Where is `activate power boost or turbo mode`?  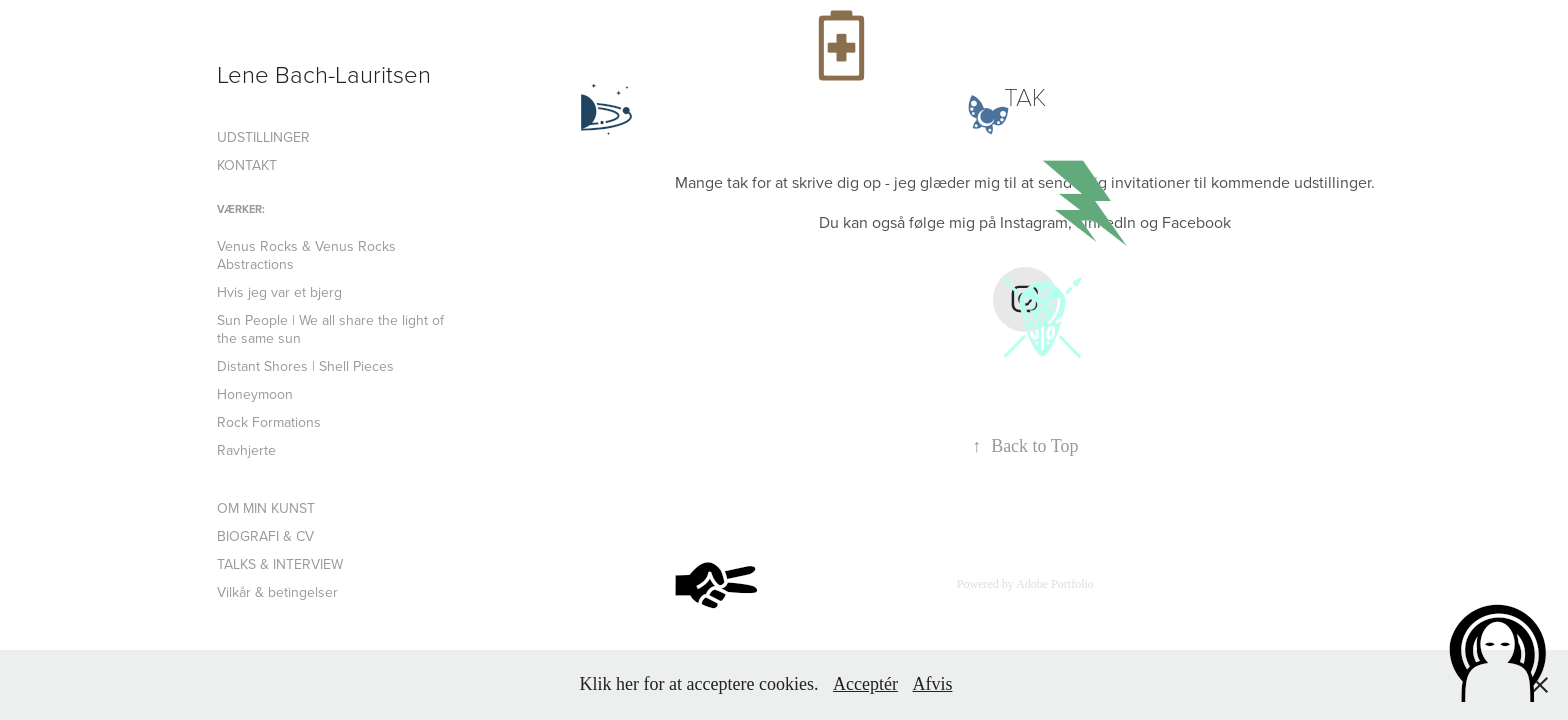 activate power boost or turbo mode is located at coordinates (1084, 202).